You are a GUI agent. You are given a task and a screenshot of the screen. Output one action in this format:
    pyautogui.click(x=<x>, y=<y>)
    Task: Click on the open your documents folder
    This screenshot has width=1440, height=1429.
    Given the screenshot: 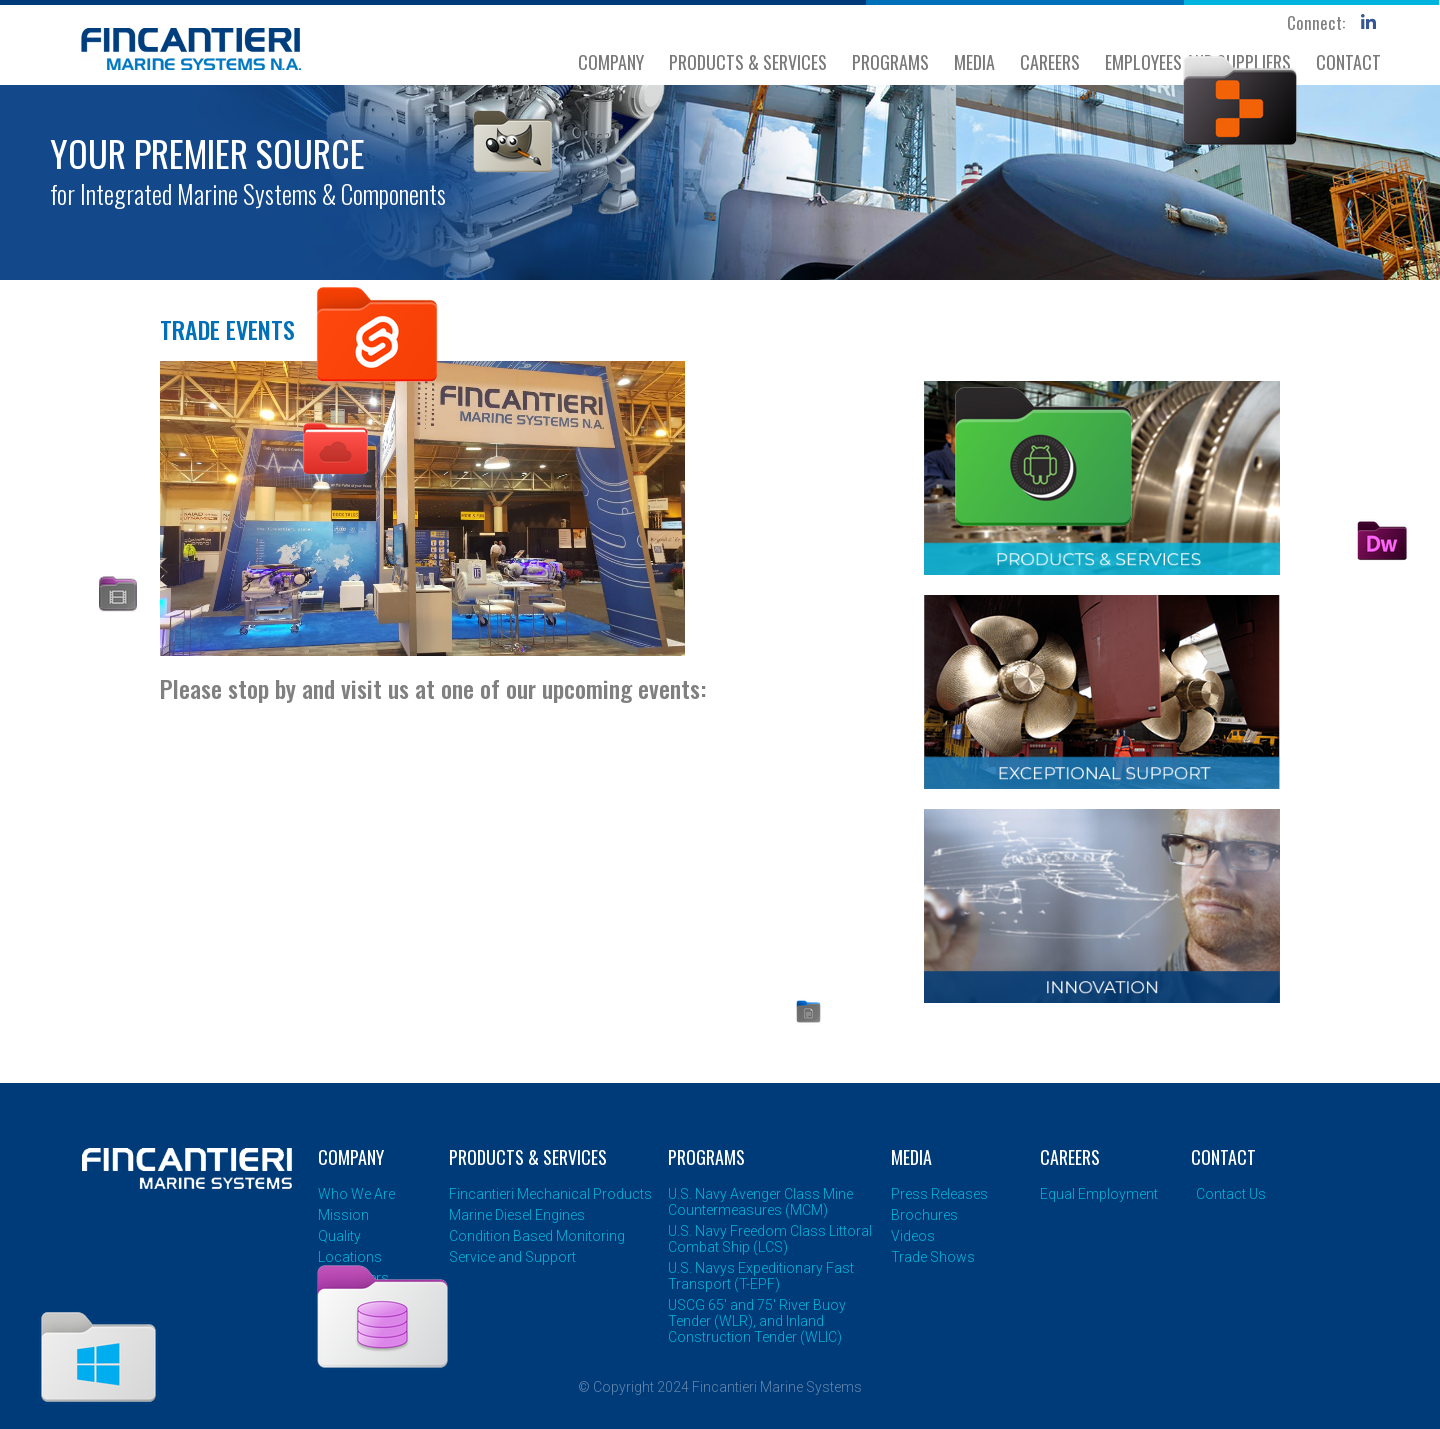 What is the action you would take?
    pyautogui.click(x=808, y=1011)
    